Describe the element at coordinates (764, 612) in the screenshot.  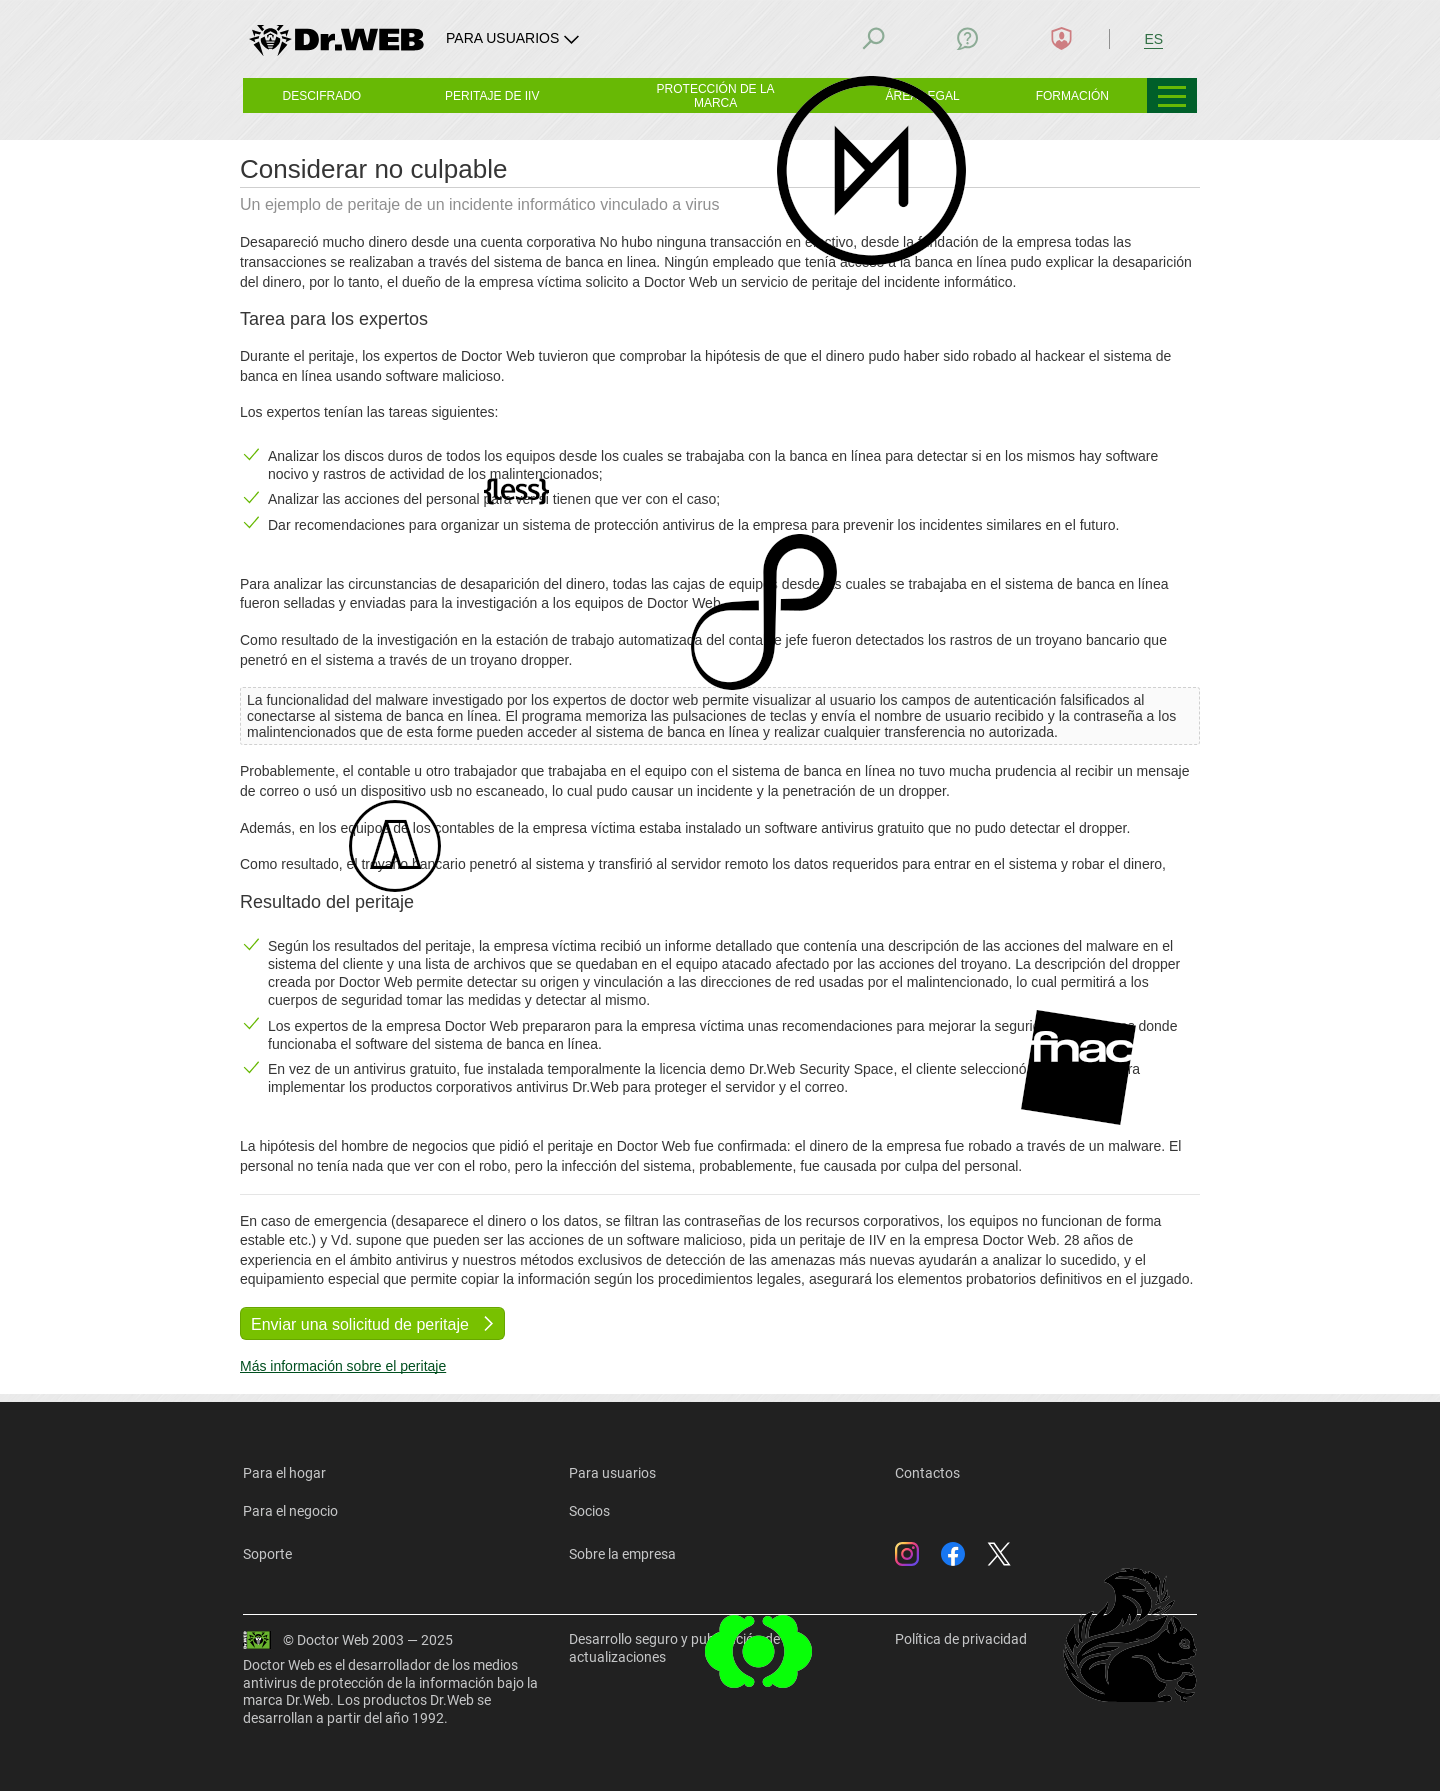
I see `persistent systems company logo` at that location.